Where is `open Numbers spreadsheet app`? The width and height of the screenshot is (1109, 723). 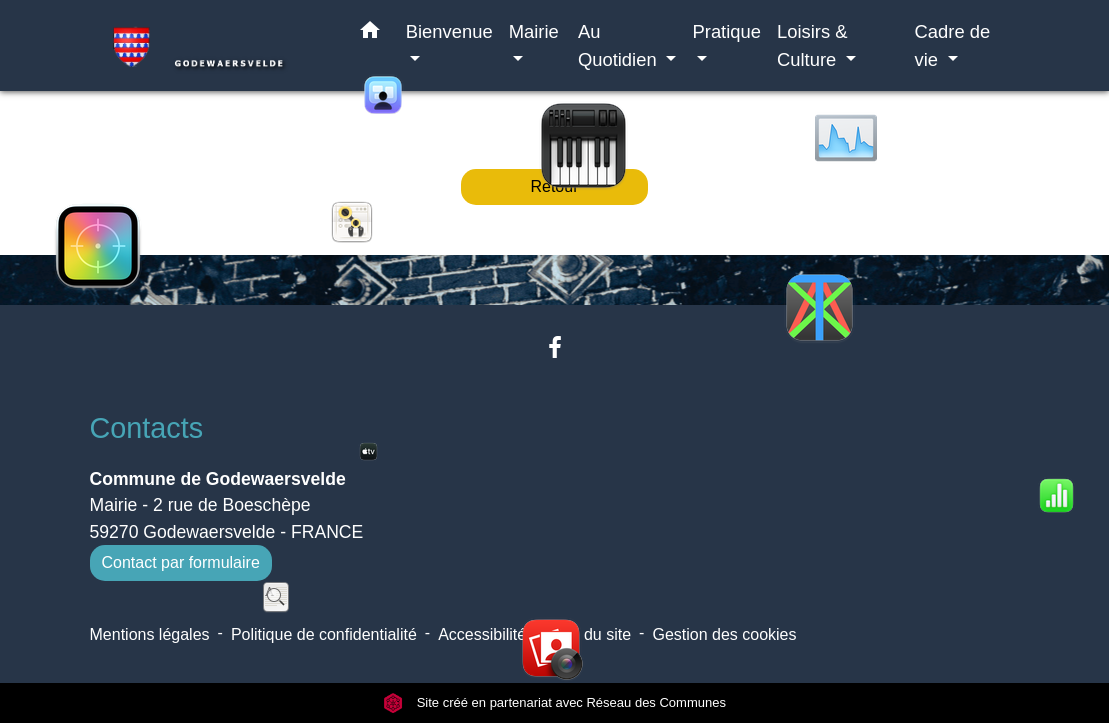
open Numbers spreadsheet app is located at coordinates (1056, 495).